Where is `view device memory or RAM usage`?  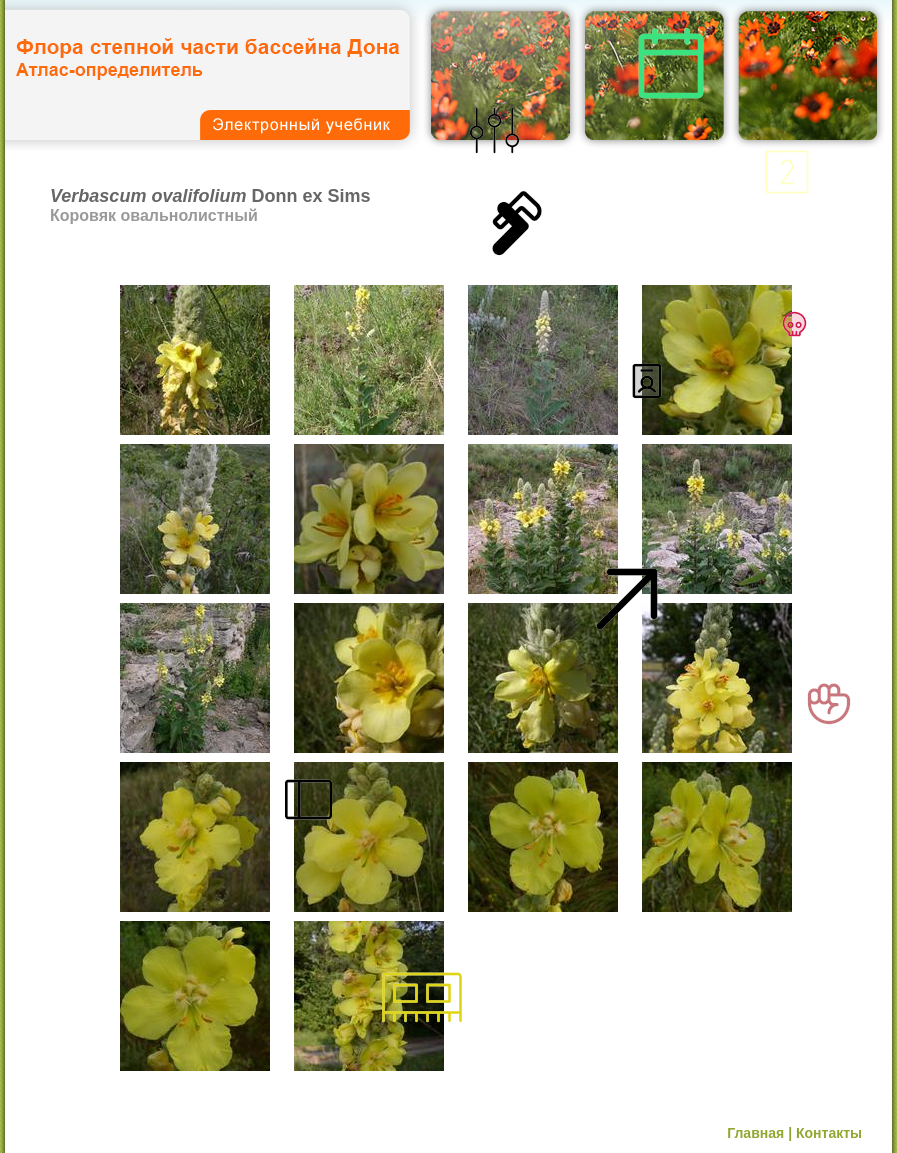
view device memory or RAM usage is located at coordinates (422, 996).